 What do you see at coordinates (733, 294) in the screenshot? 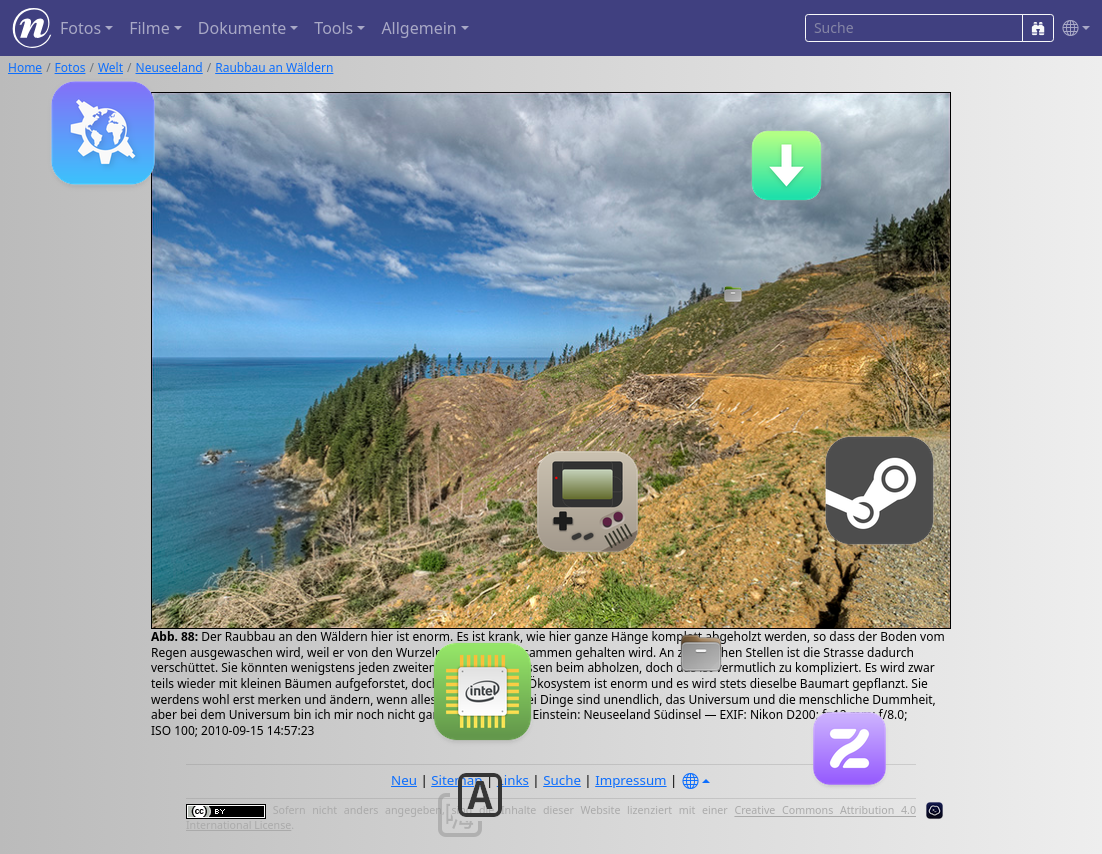
I see `open the file manager app` at bounding box center [733, 294].